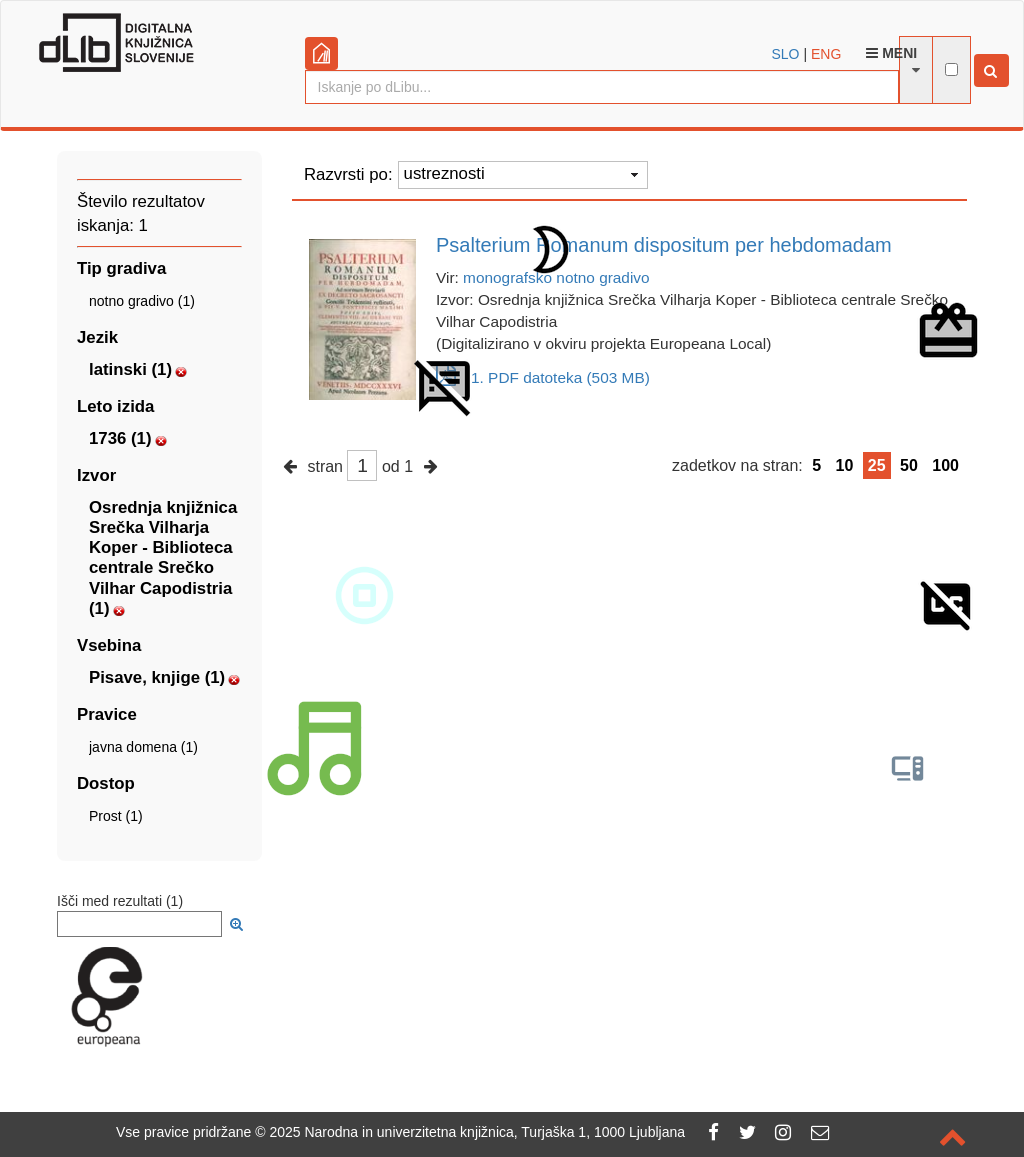 This screenshot has width=1024, height=1157. What do you see at coordinates (948, 331) in the screenshot?
I see `view or redeem a gift card` at bounding box center [948, 331].